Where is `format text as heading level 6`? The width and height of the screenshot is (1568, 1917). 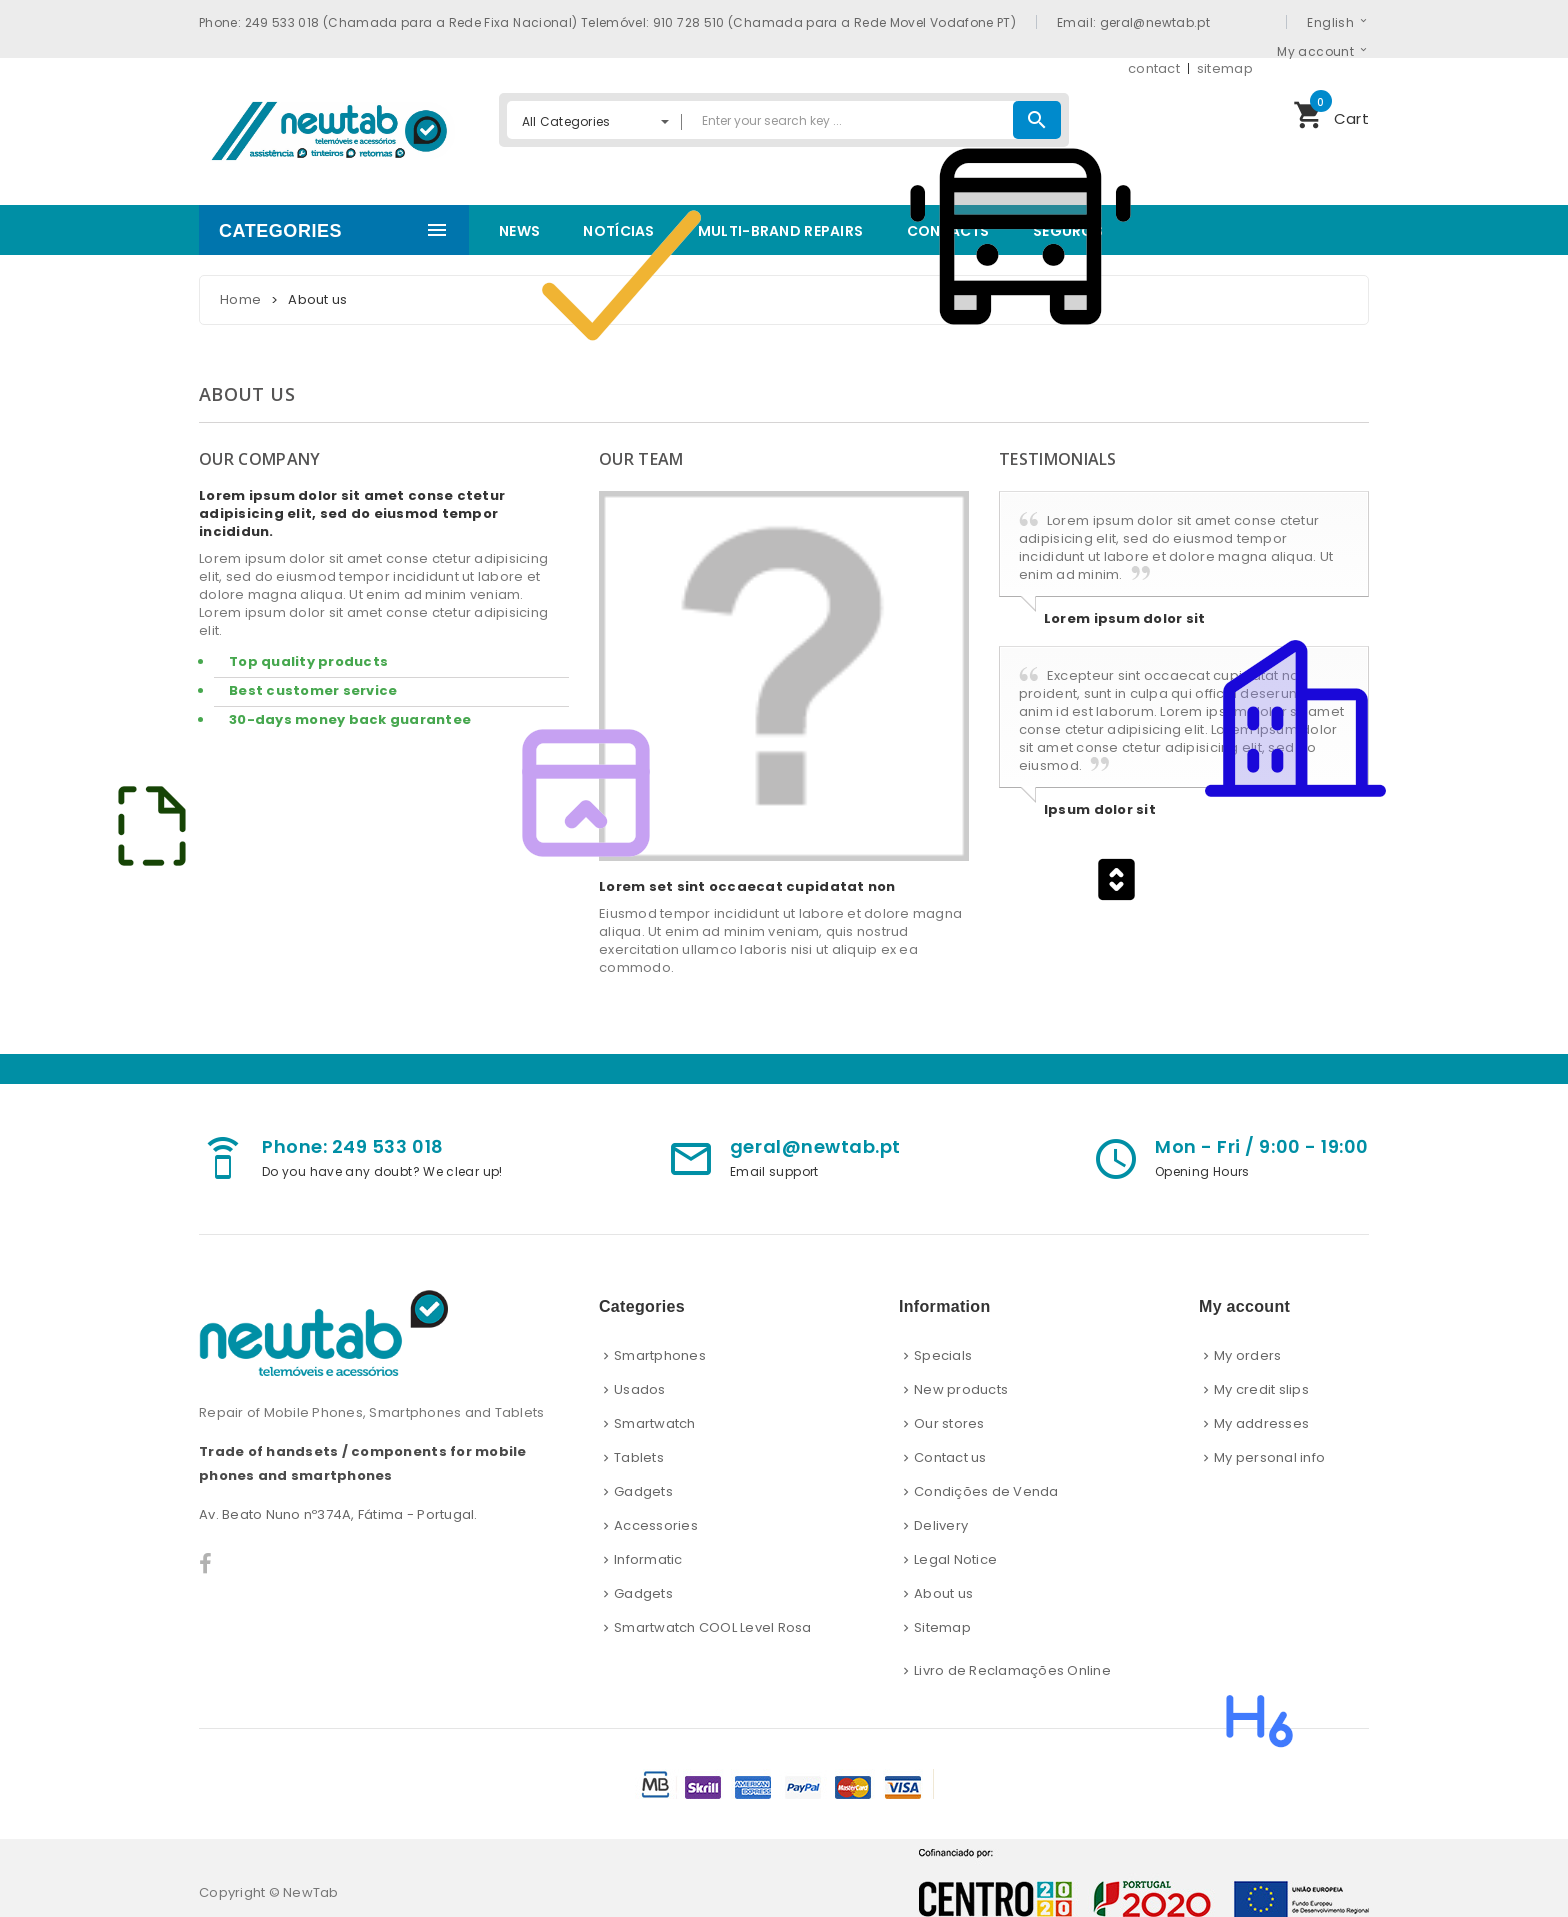
format text as heading level 6 is located at coordinates (1256, 1720).